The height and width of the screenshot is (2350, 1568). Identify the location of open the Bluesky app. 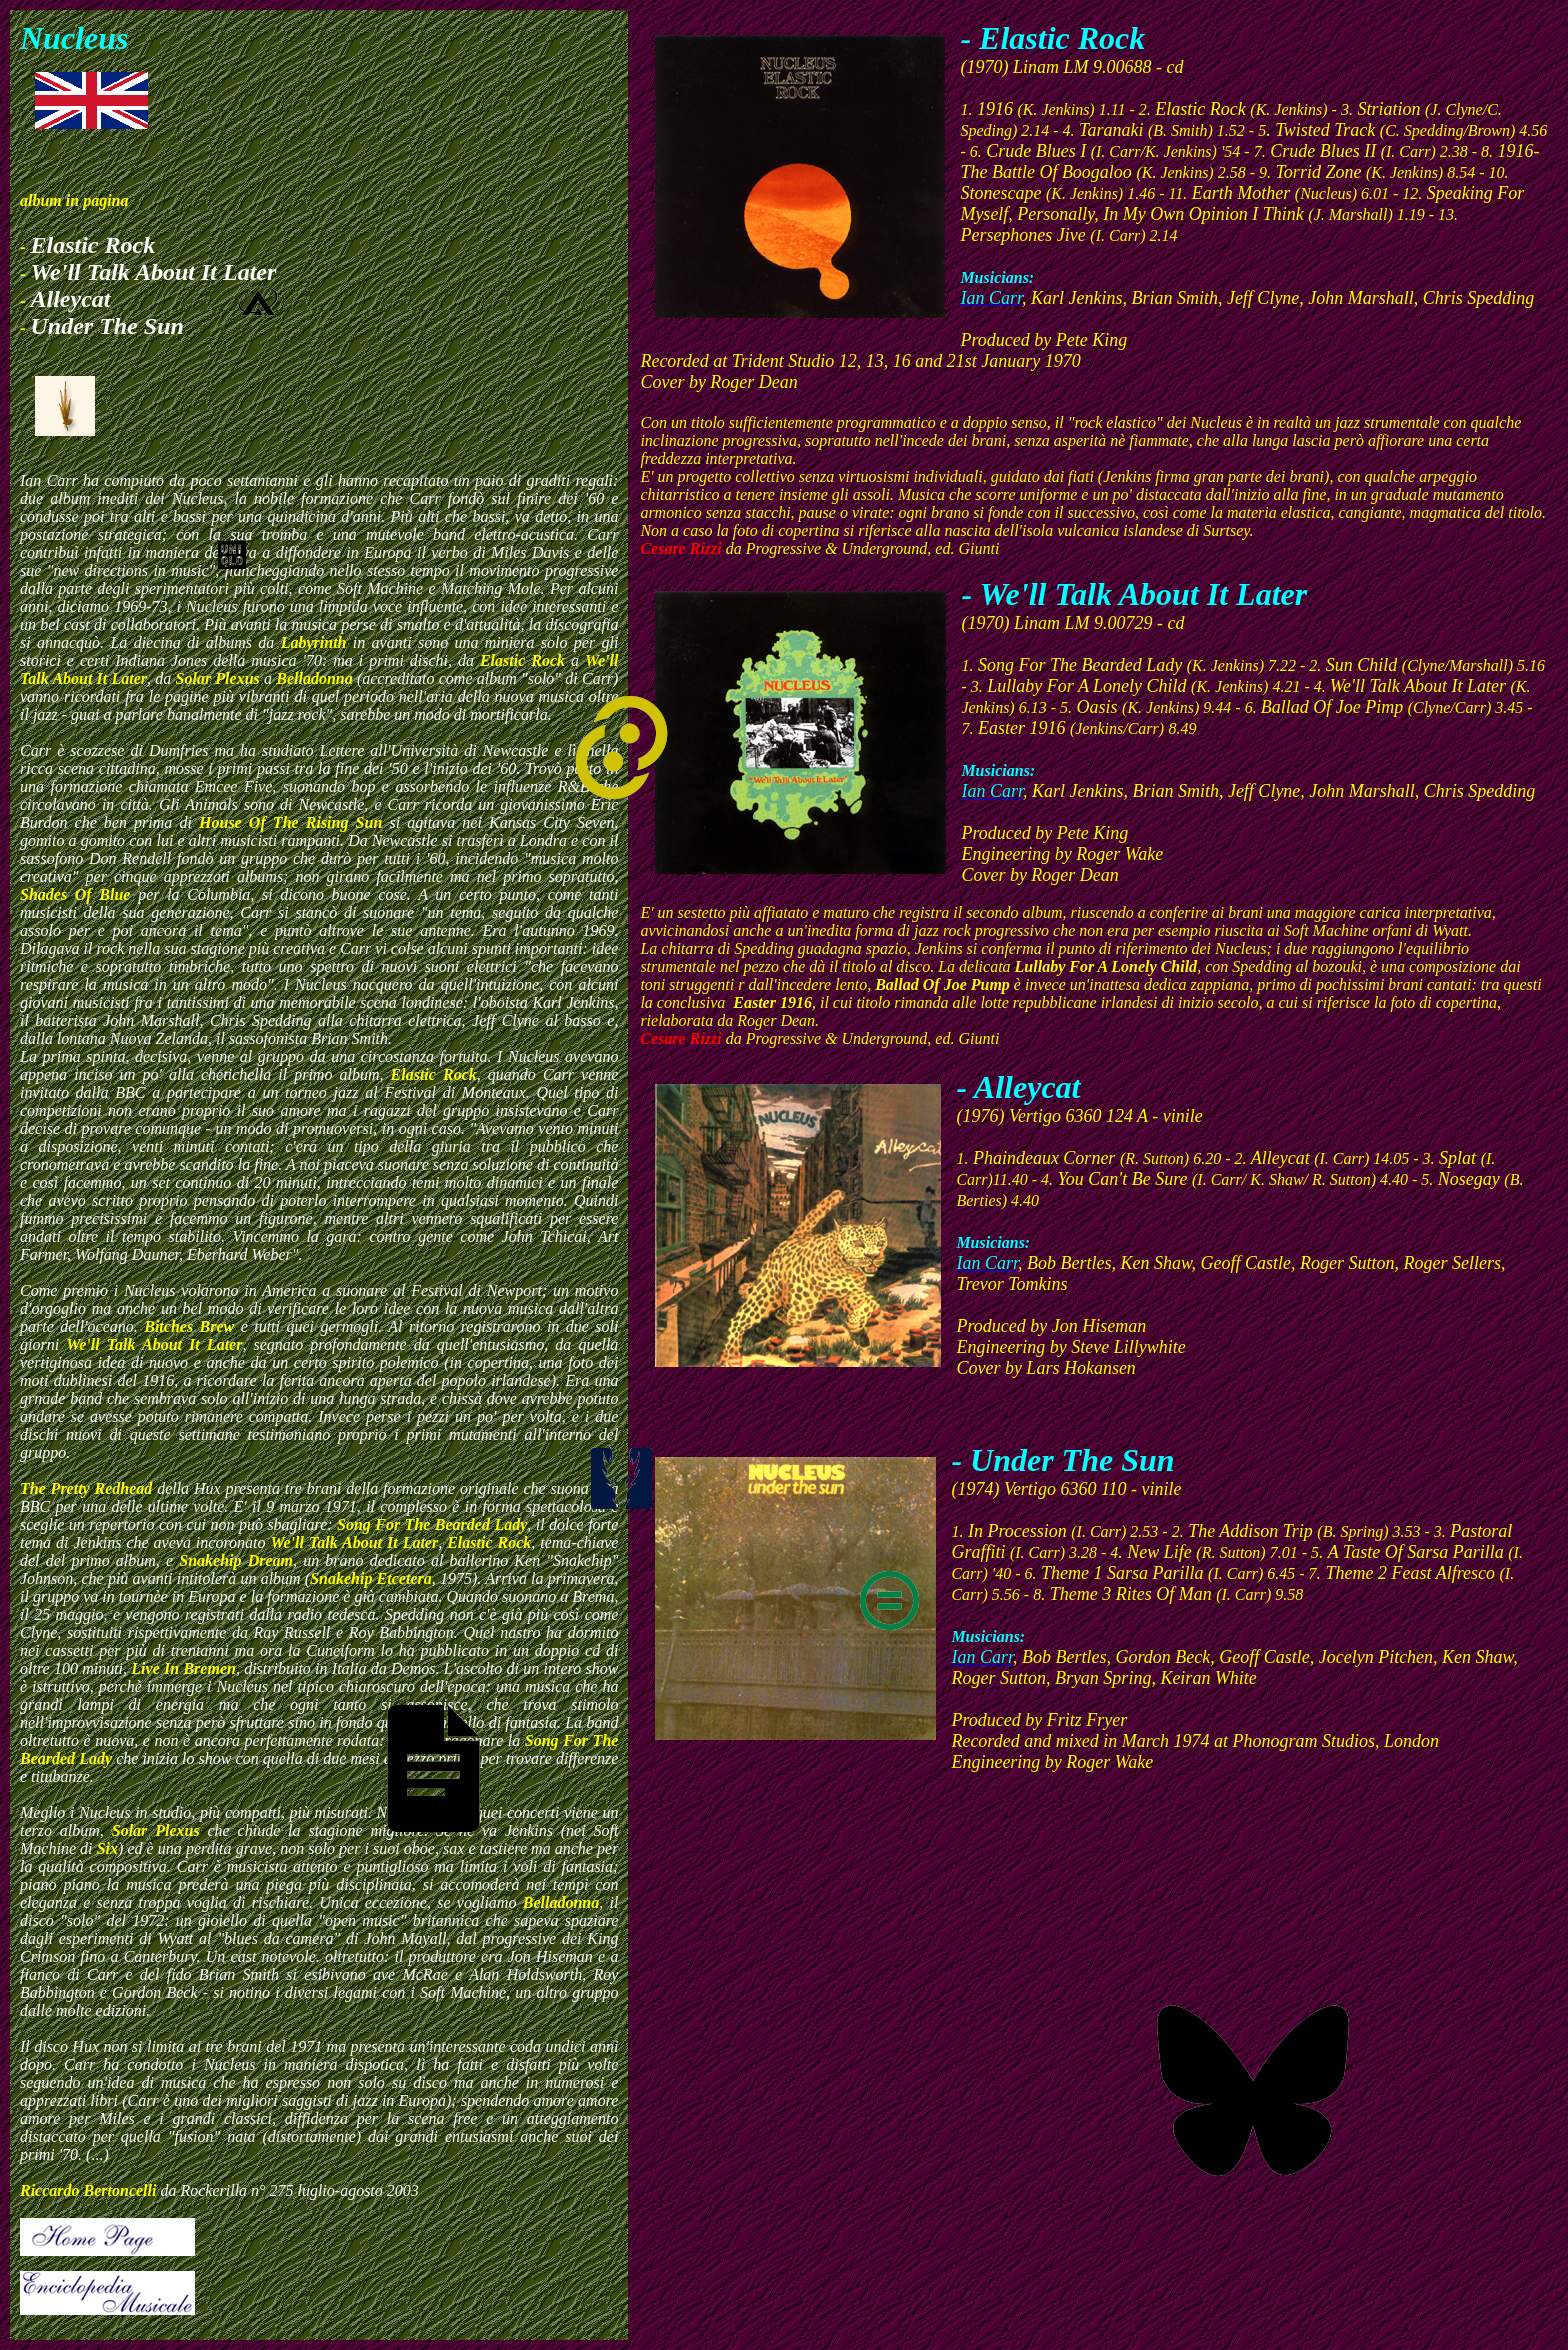
(1253, 2087).